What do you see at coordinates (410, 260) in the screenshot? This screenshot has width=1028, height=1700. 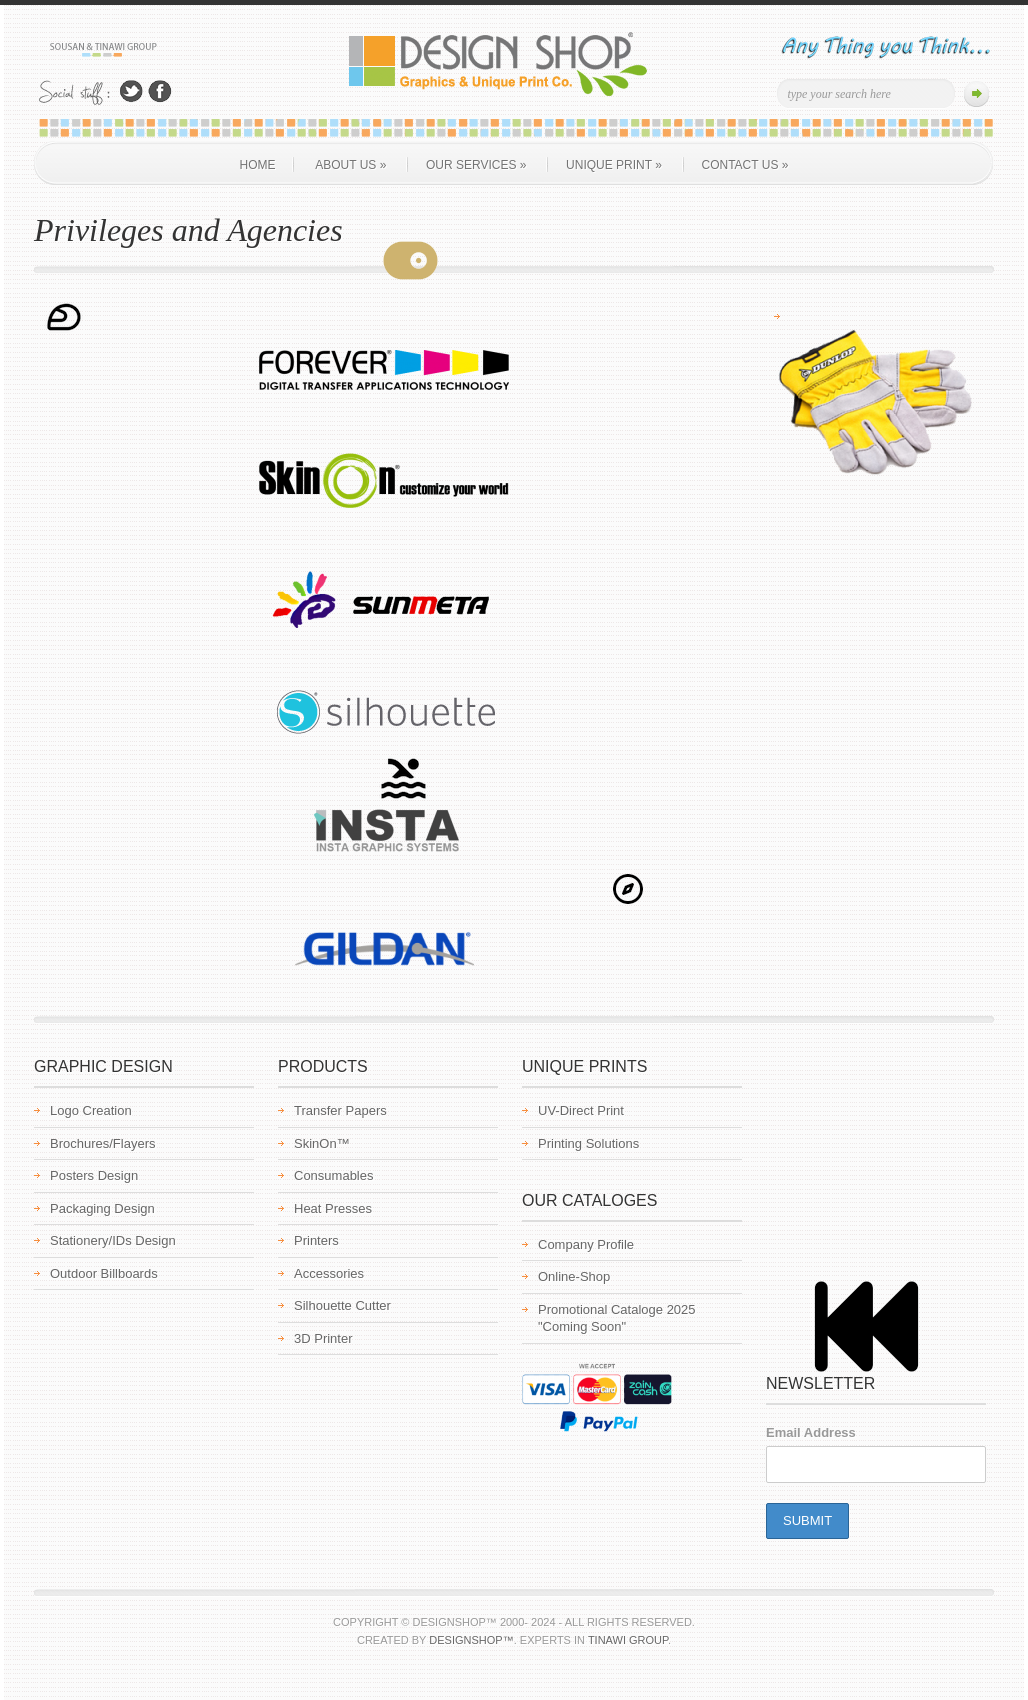 I see `toggle switch in the on/enabled position` at bounding box center [410, 260].